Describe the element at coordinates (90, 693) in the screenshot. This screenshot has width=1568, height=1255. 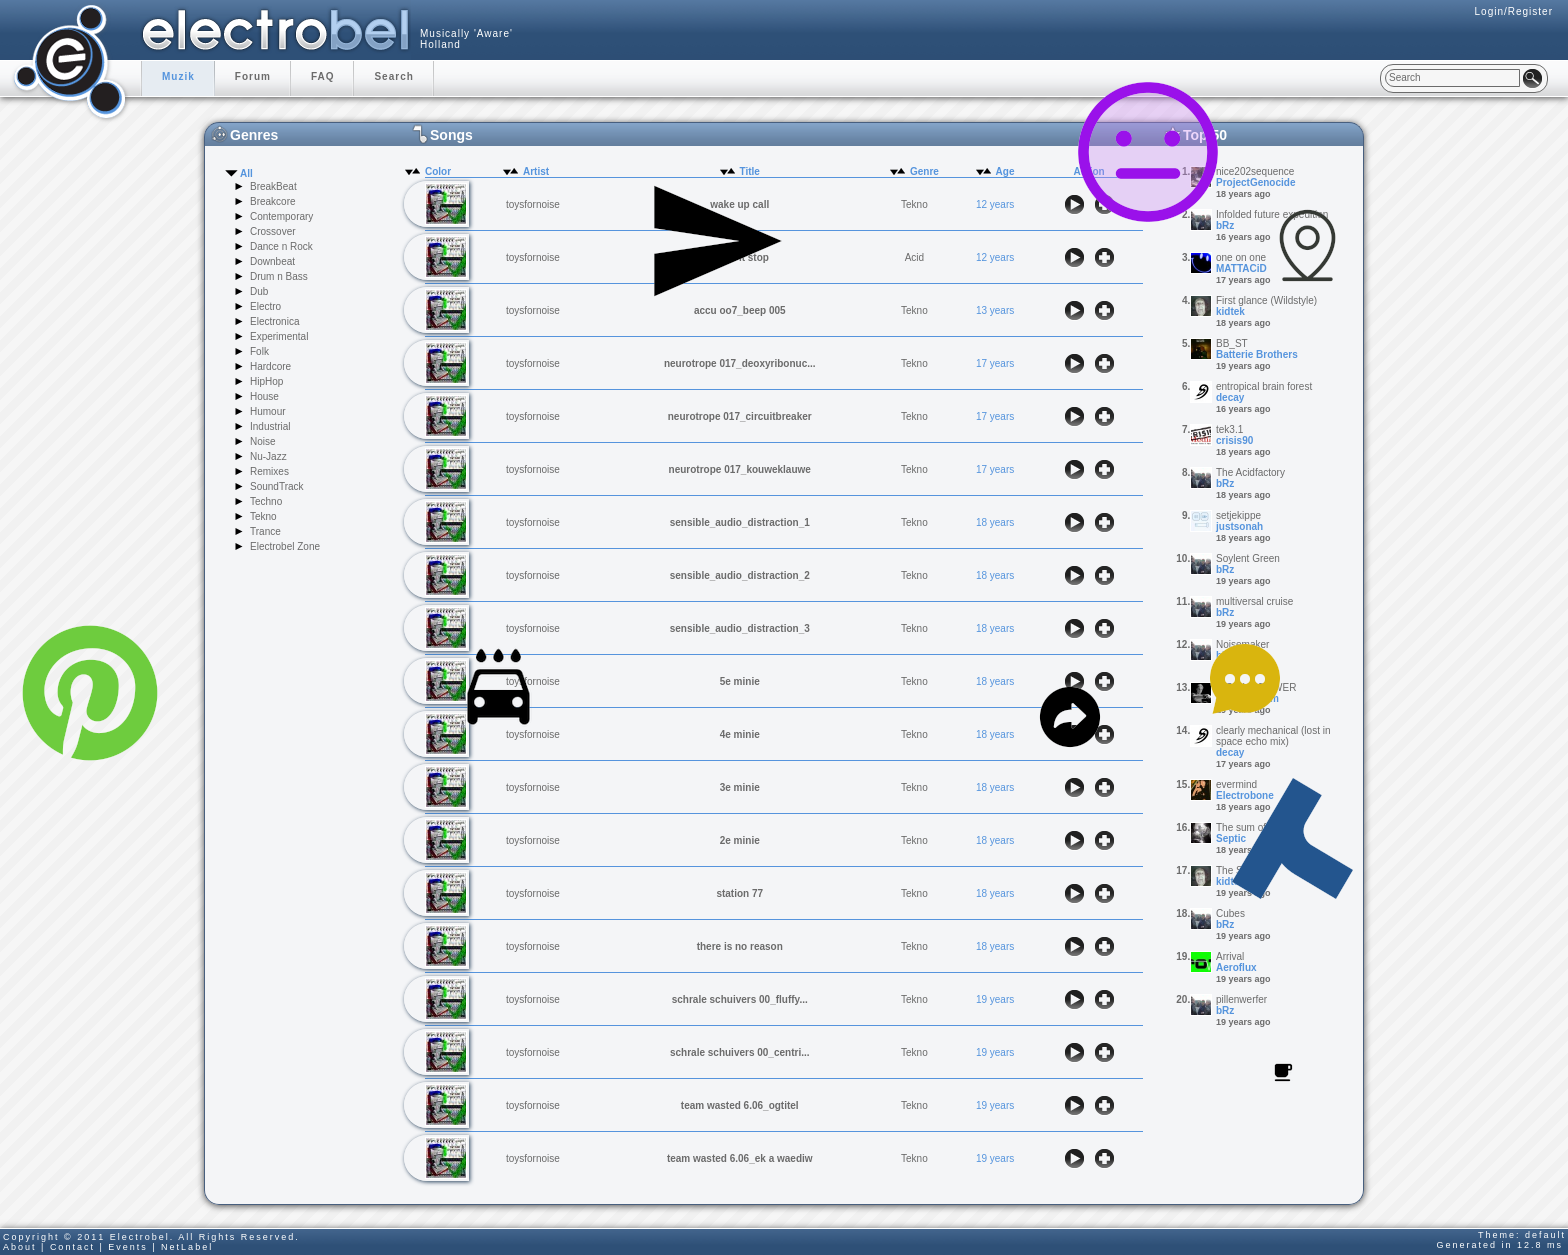
I see `open Pinterest app` at that location.